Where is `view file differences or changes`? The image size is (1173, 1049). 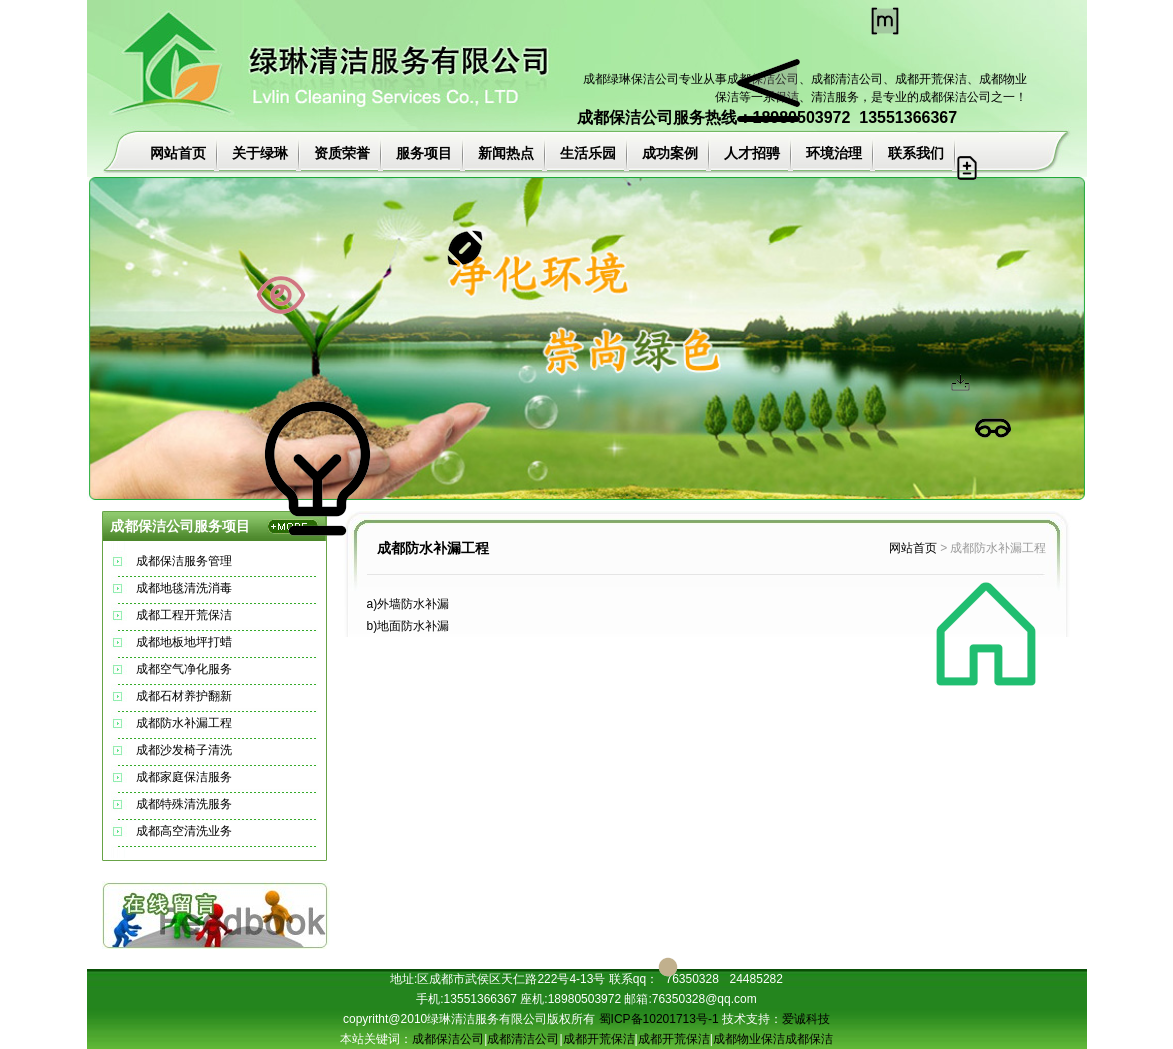
view file differences or changes is located at coordinates (967, 168).